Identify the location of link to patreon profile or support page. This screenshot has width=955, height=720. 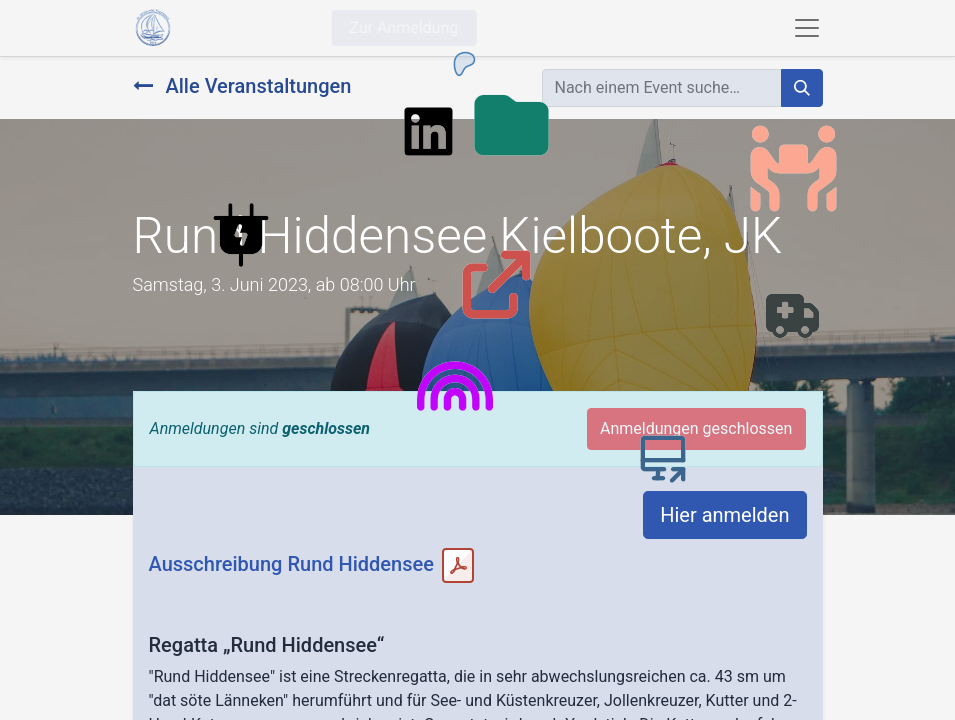
(463, 63).